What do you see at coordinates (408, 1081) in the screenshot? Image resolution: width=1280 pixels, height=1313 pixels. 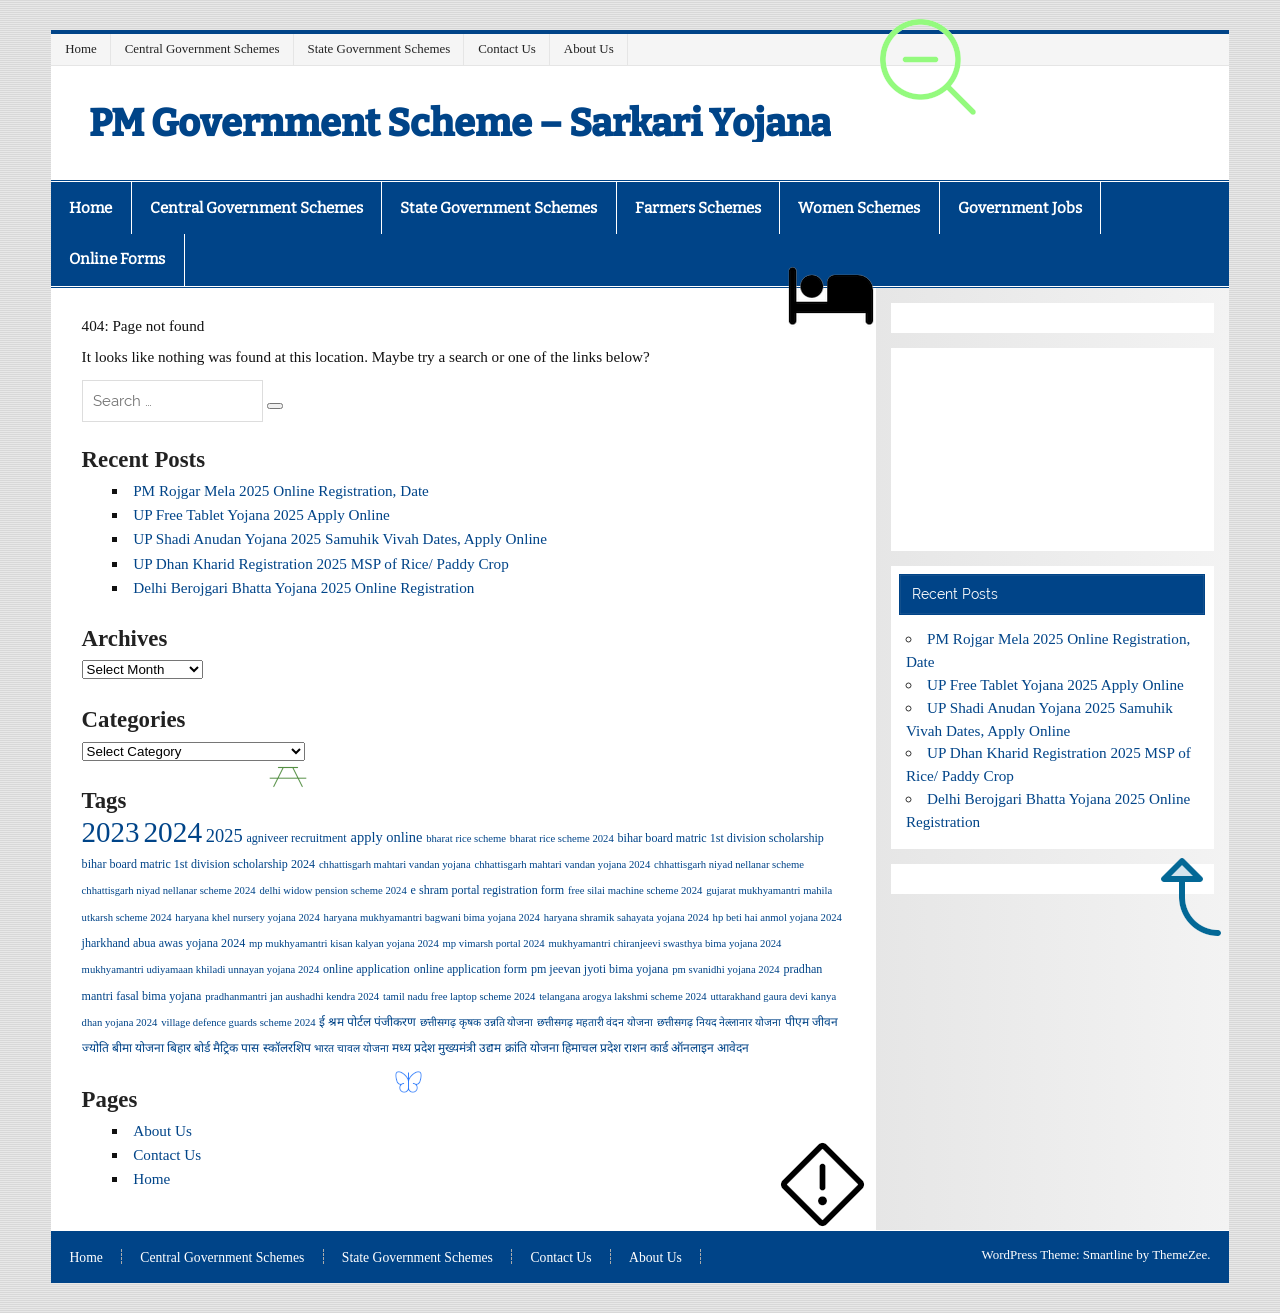 I see `indicates a nature or wildlife category` at bounding box center [408, 1081].